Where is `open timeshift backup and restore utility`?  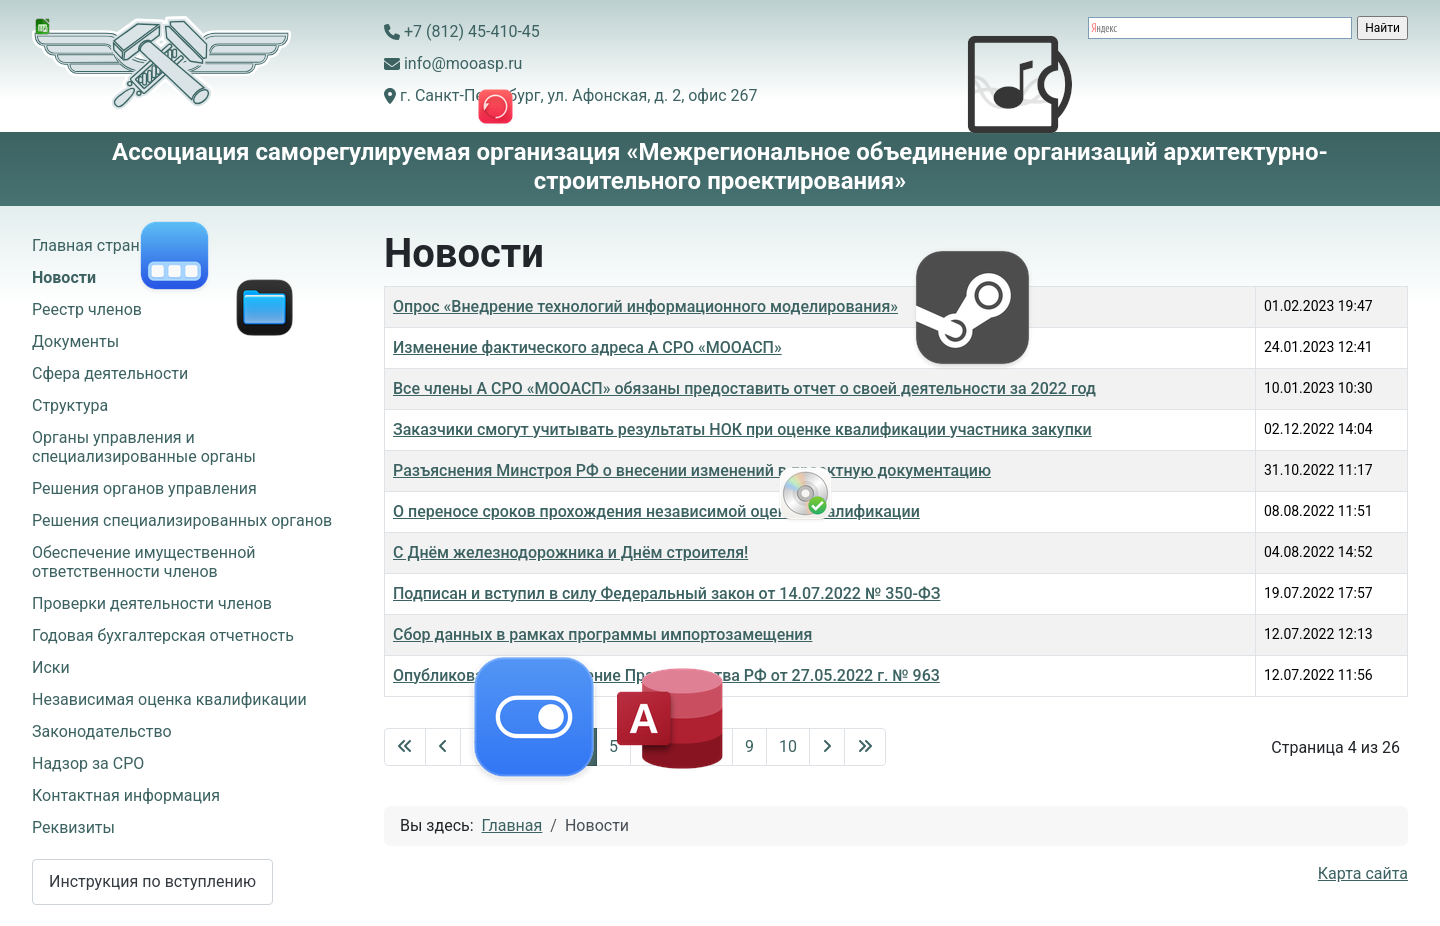 open timeshift backup and restore utility is located at coordinates (495, 106).